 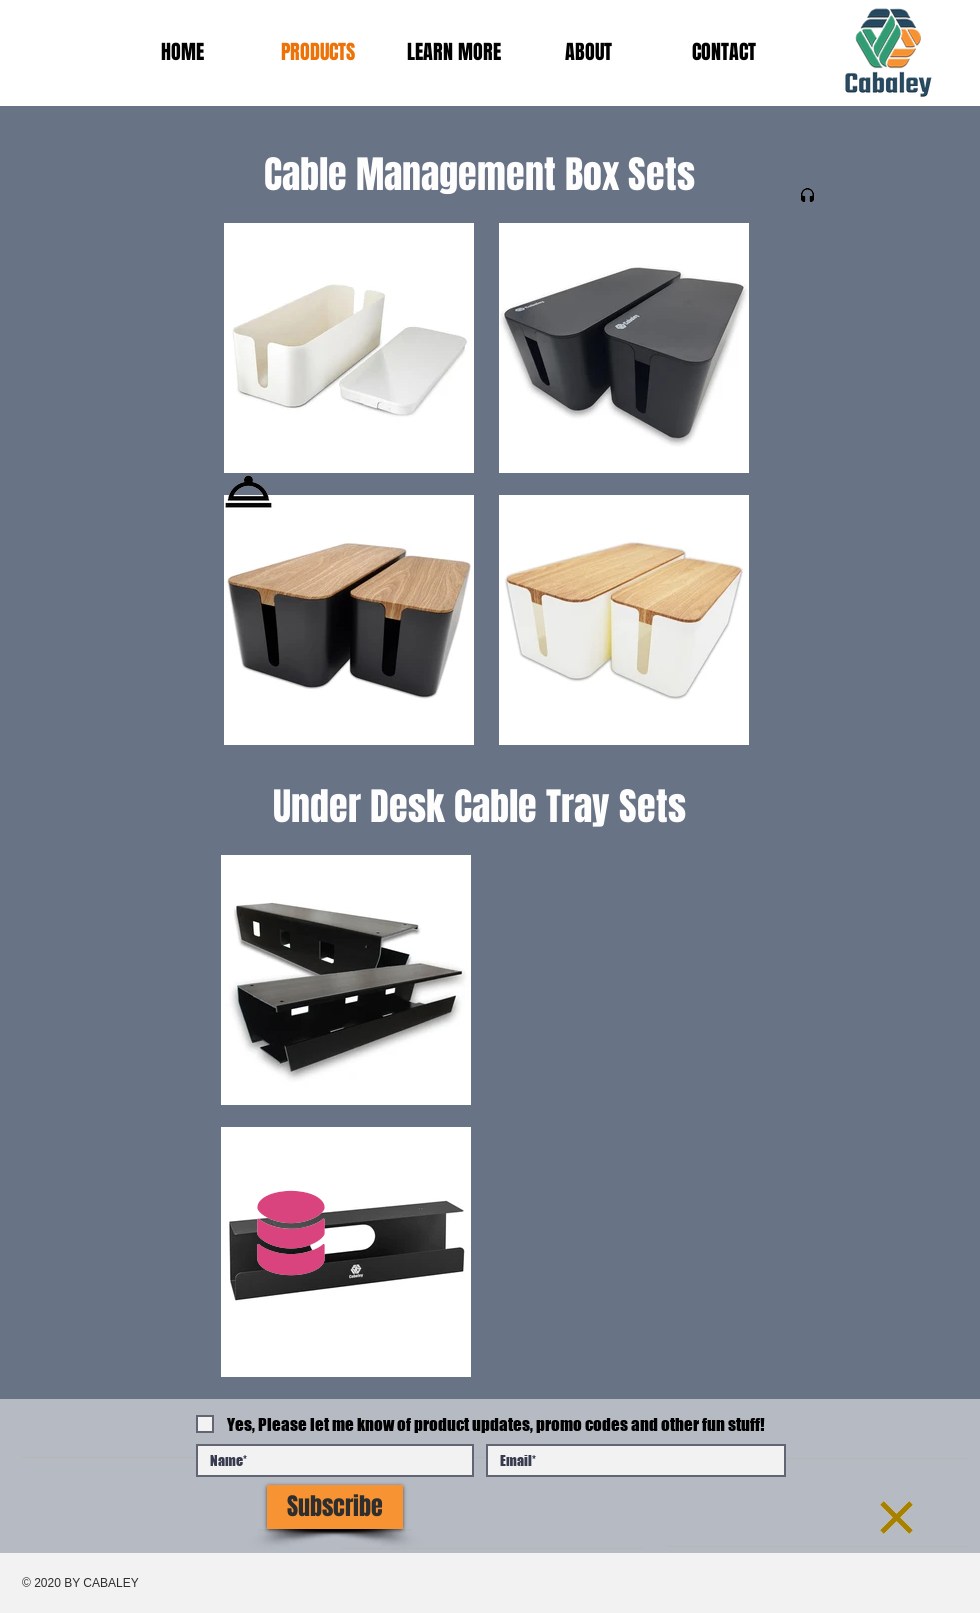 I want to click on access server or database settings, so click(x=291, y=1233).